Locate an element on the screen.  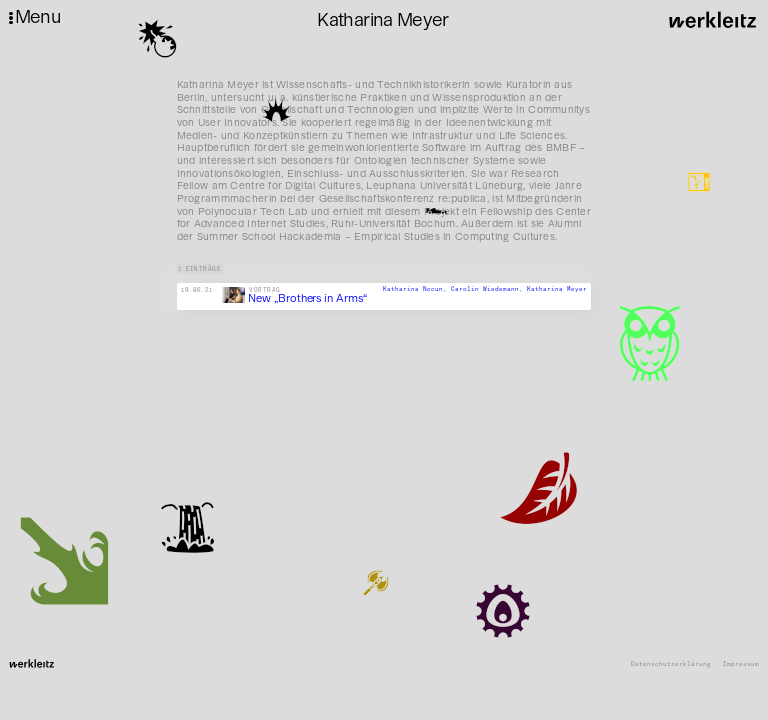
settings for oil or fluid-related features is located at coordinates (503, 611).